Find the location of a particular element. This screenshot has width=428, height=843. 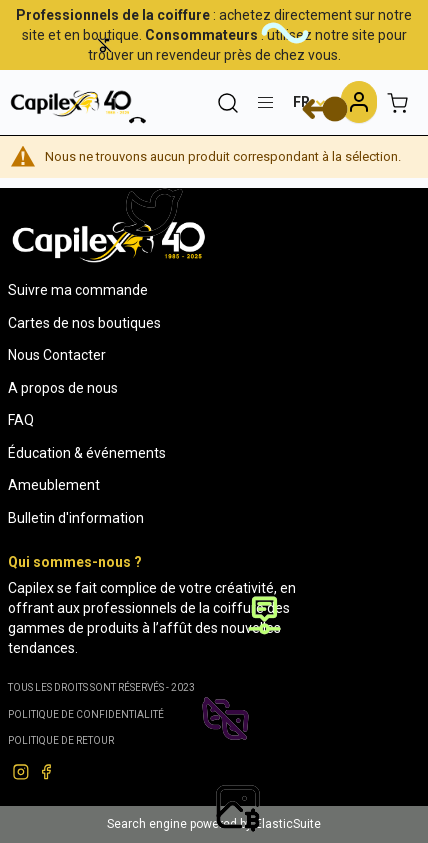

attach or upload a photo for bitcoin transaction is located at coordinates (238, 807).